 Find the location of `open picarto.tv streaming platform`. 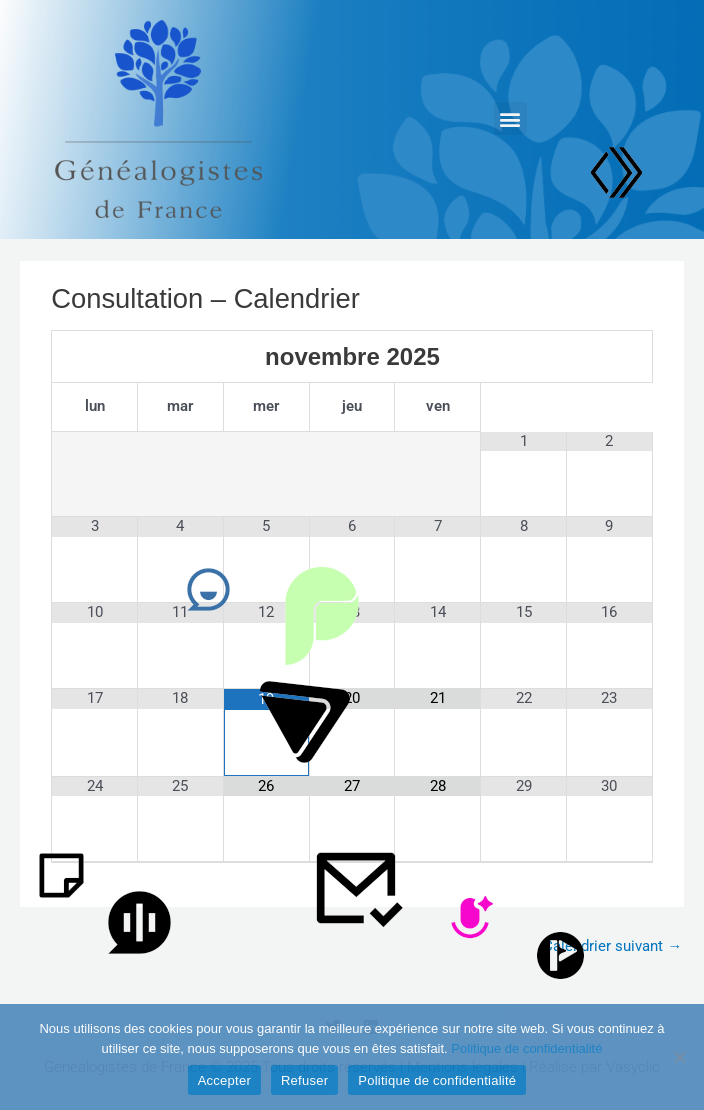

open picarto.tv streaming platform is located at coordinates (560, 955).